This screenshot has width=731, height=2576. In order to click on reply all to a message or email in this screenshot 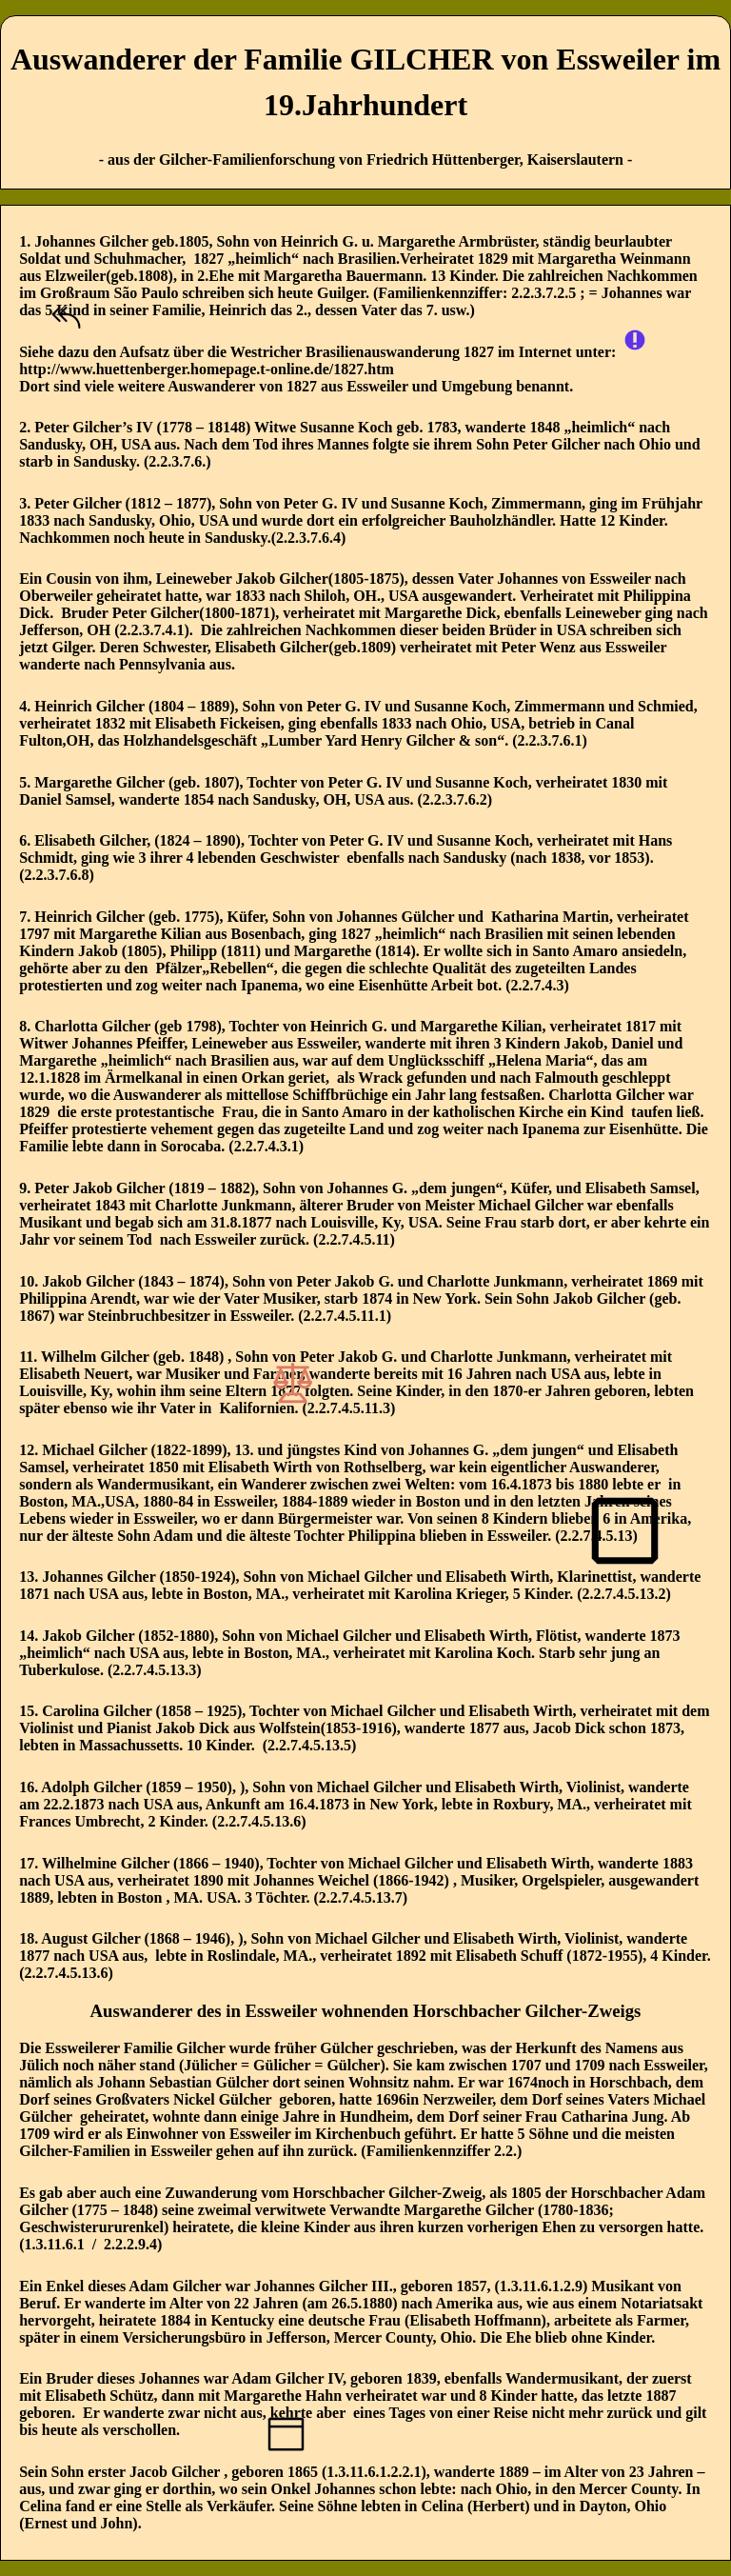, I will do `click(66, 317)`.